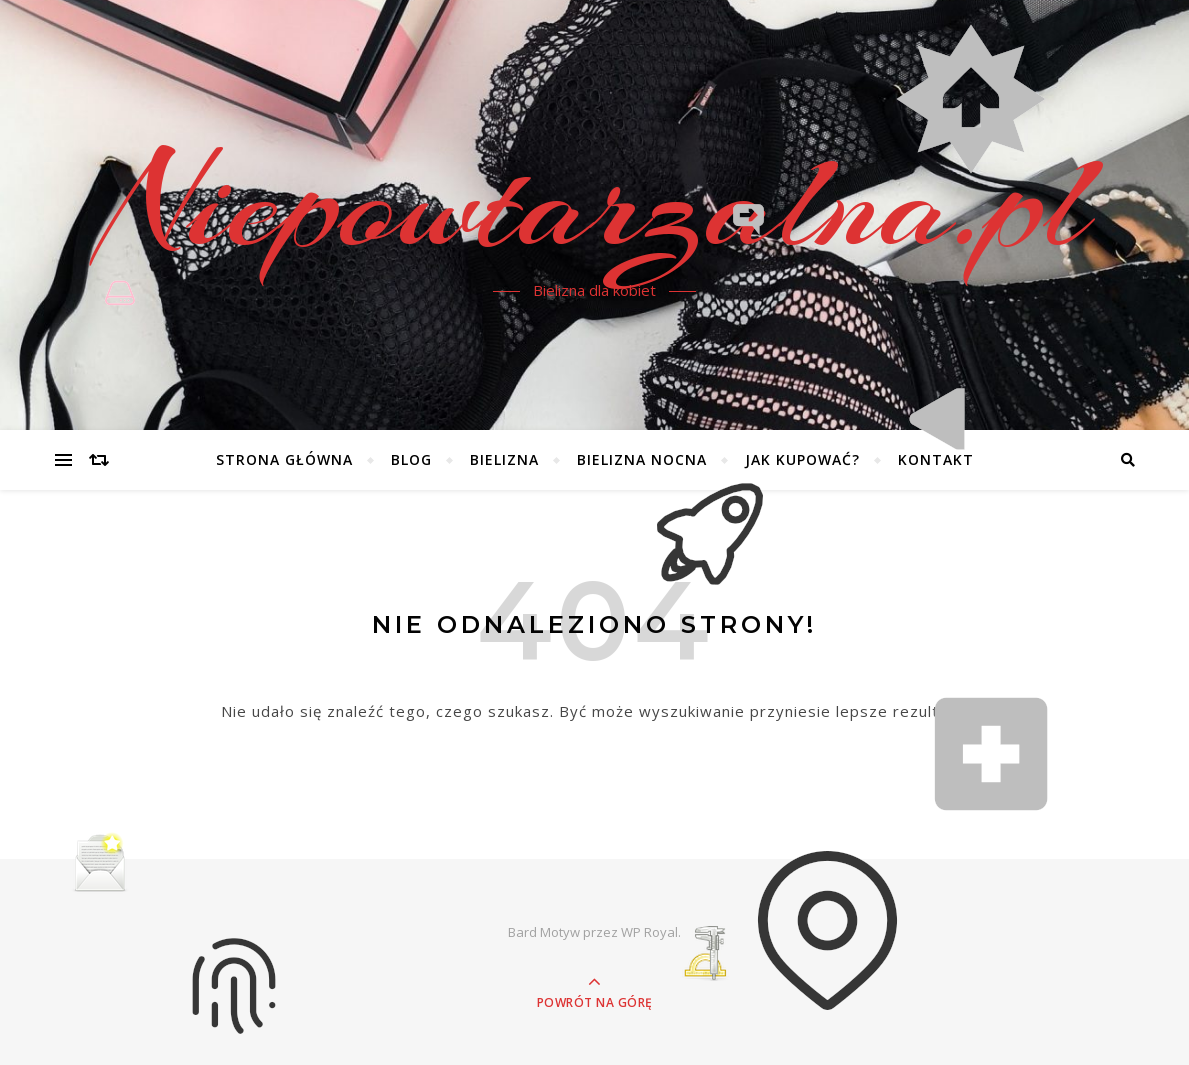  What do you see at coordinates (120, 292) in the screenshot?
I see `access hard drive or storage device` at bounding box center [120, 292].